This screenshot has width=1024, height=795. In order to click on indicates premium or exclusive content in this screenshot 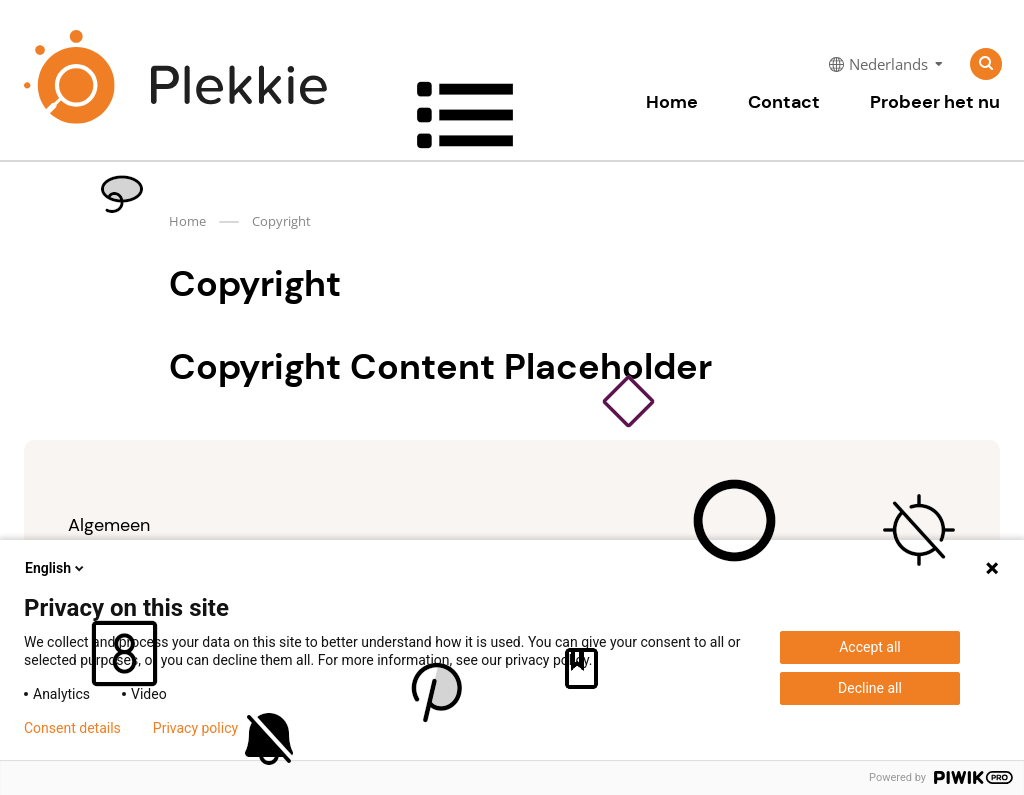, I will do `click(628, 401)`.